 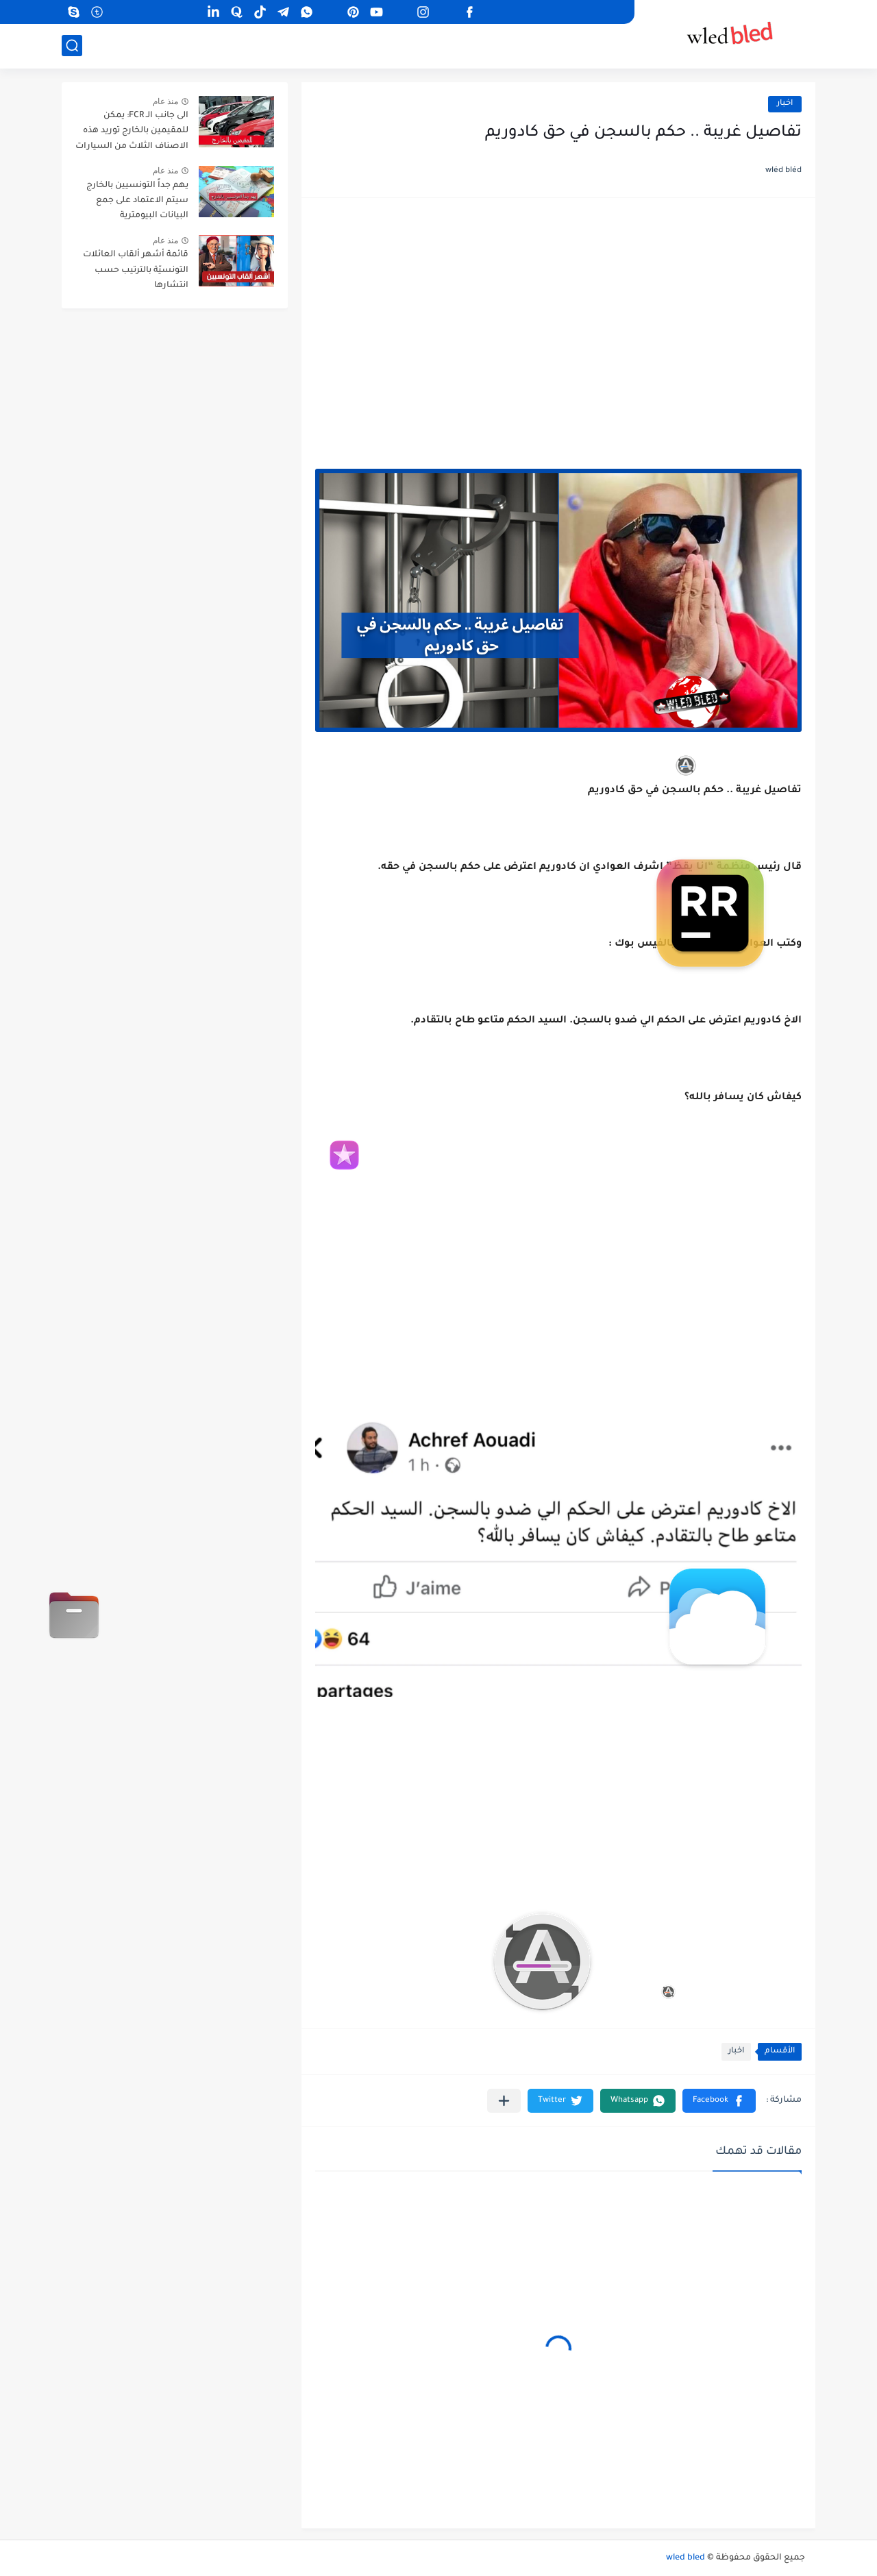 What do you see at coordinates (542, 1961) in the screenshot?
I see `open the software update manager` at bounding box center [542, 1961].